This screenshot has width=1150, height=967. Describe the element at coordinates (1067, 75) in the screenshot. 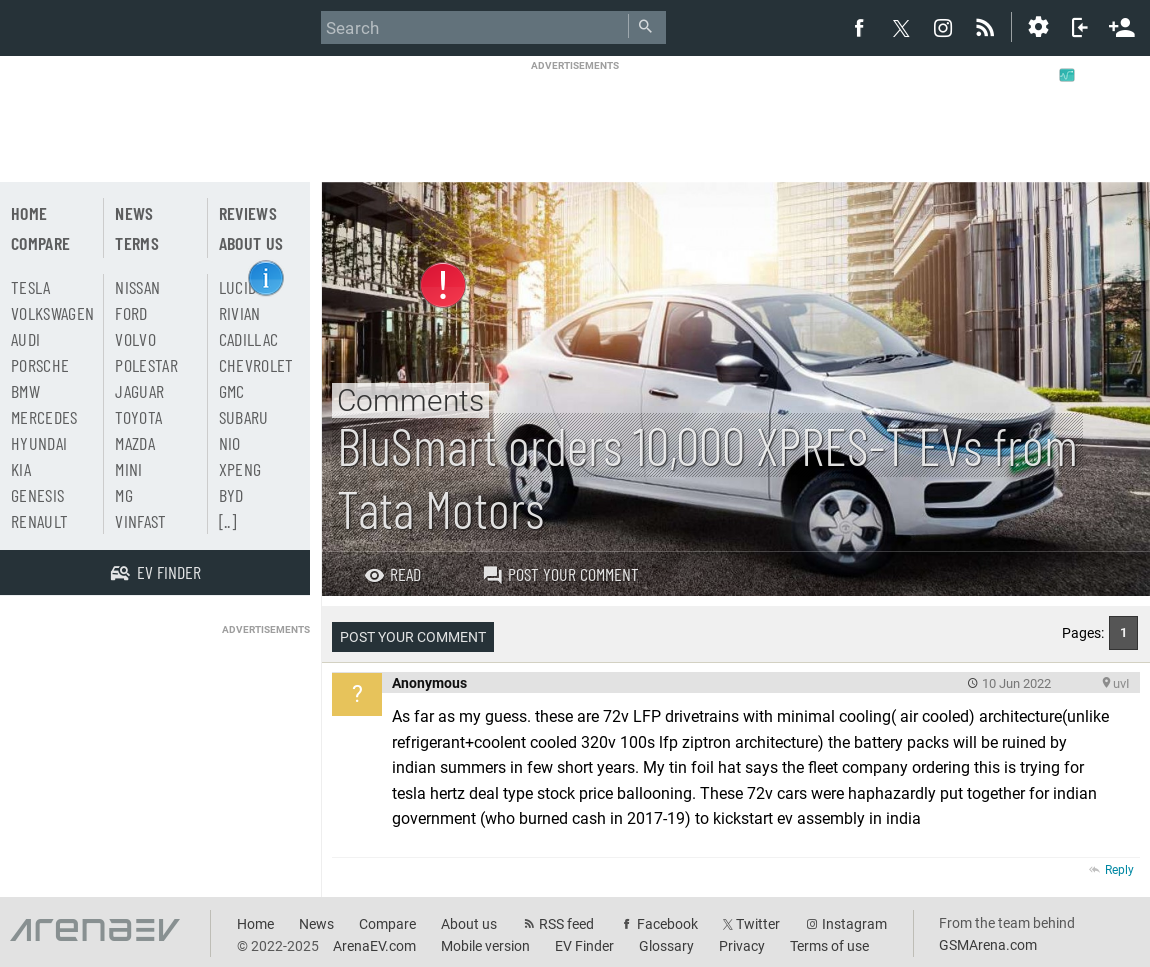

I see `open system resource usage monitor` at that location.